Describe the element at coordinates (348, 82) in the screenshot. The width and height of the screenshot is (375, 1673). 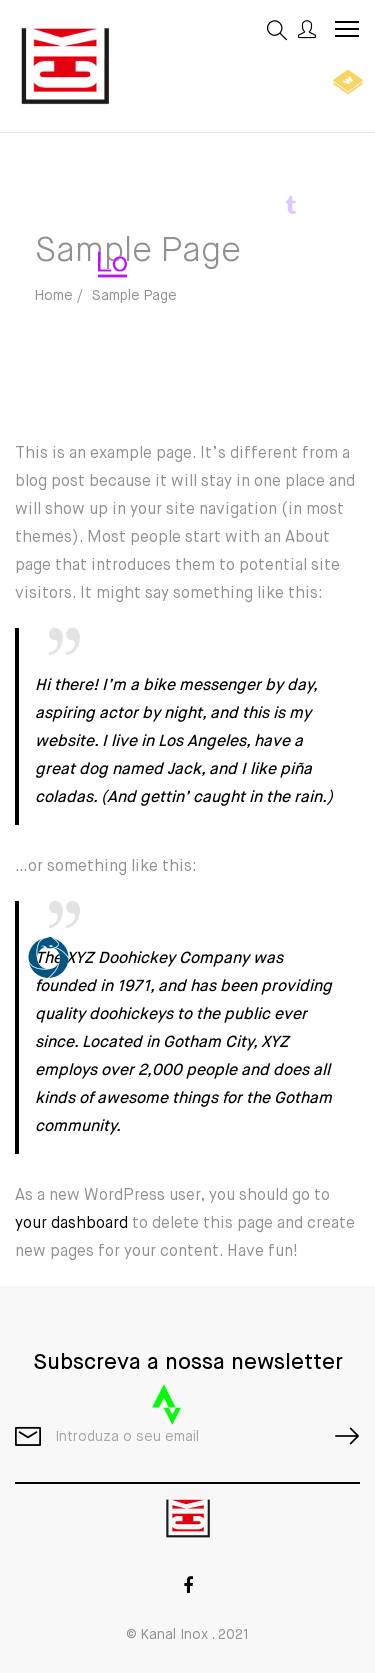
I see `open wappalyzer browser extension` at that location.